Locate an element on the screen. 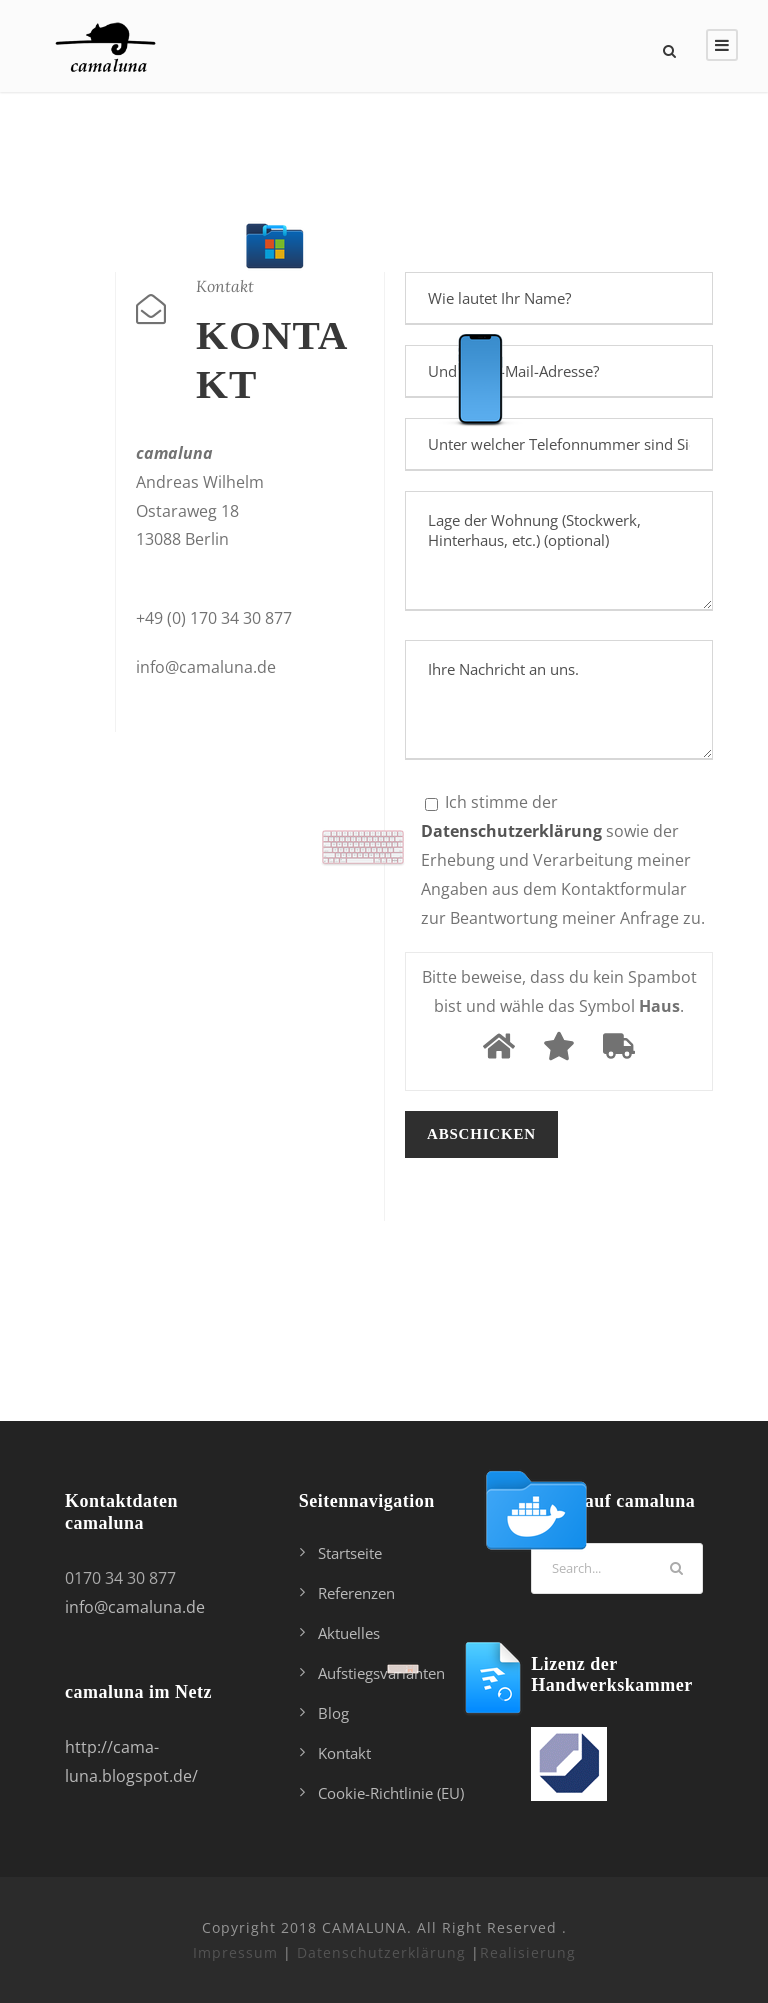 This screenshot has width=768, height=2003. connect a bluetooth keyboard is located at coordinates (363, 847).